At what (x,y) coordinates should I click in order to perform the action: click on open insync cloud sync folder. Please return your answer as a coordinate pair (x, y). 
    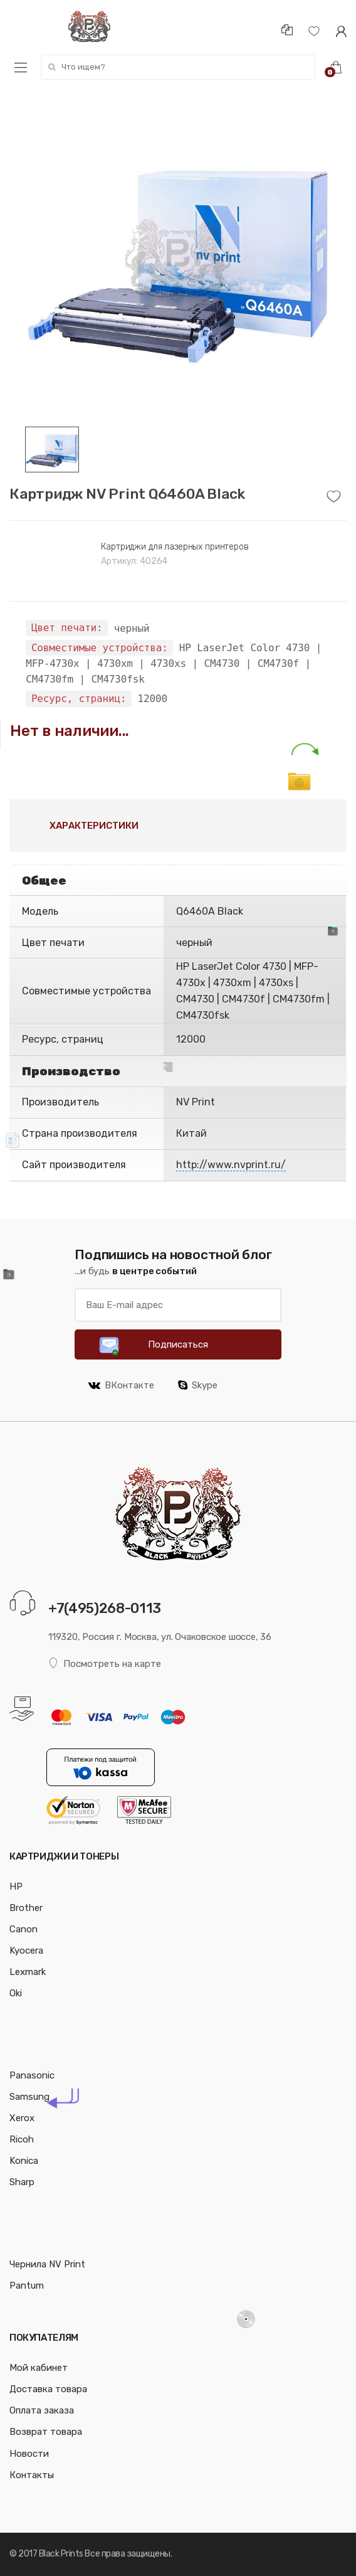
    Looking at the image, I should click on (333, 931).